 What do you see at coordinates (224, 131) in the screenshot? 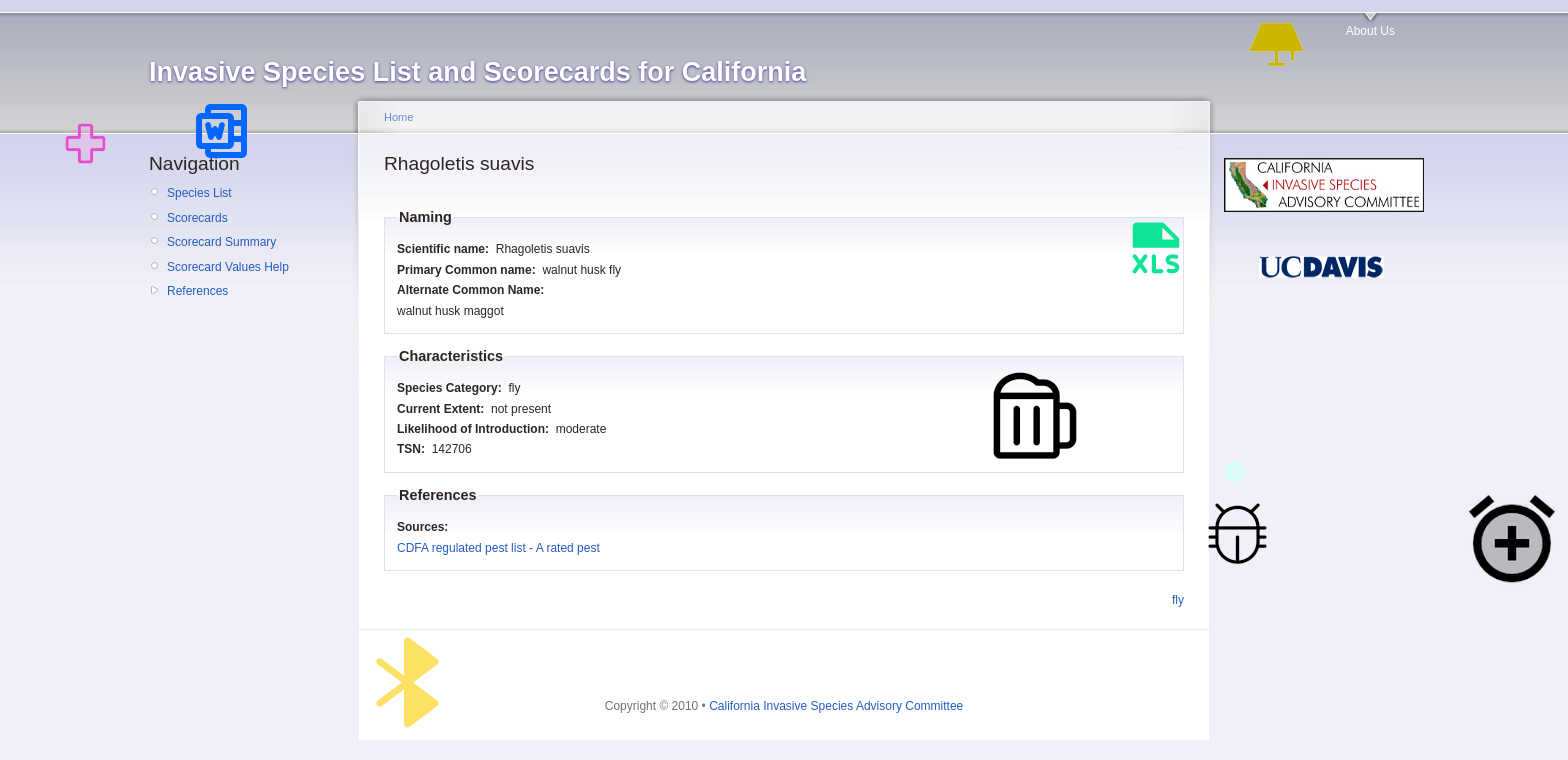
I see `open Microsoft Word` at bounding box center [224, 131].